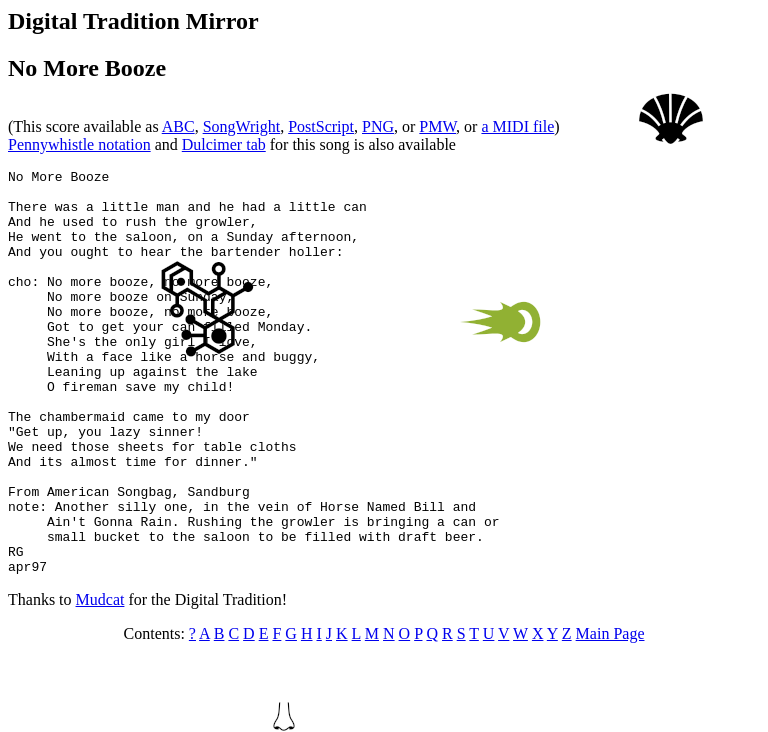 This screenshot has height=732, width=768. What do you see at coordinates (500, 322) in the screenshot?
I see `fire weapon or use special attack` at bounding box center [500, 322].